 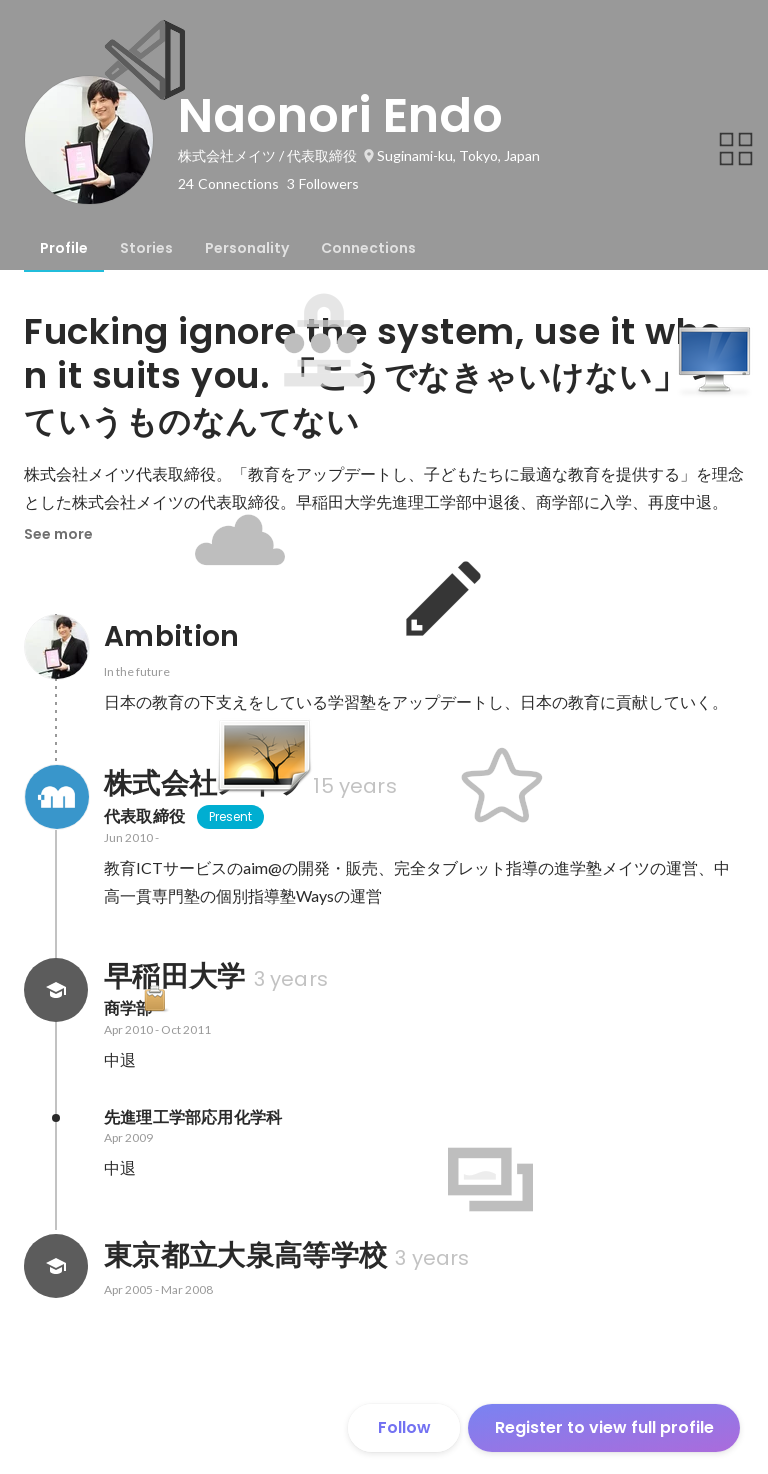 What do you see at coordinates (443, 598) in the screenshot?
I see `access office or productivity applications` at bounding box center [443, 598].